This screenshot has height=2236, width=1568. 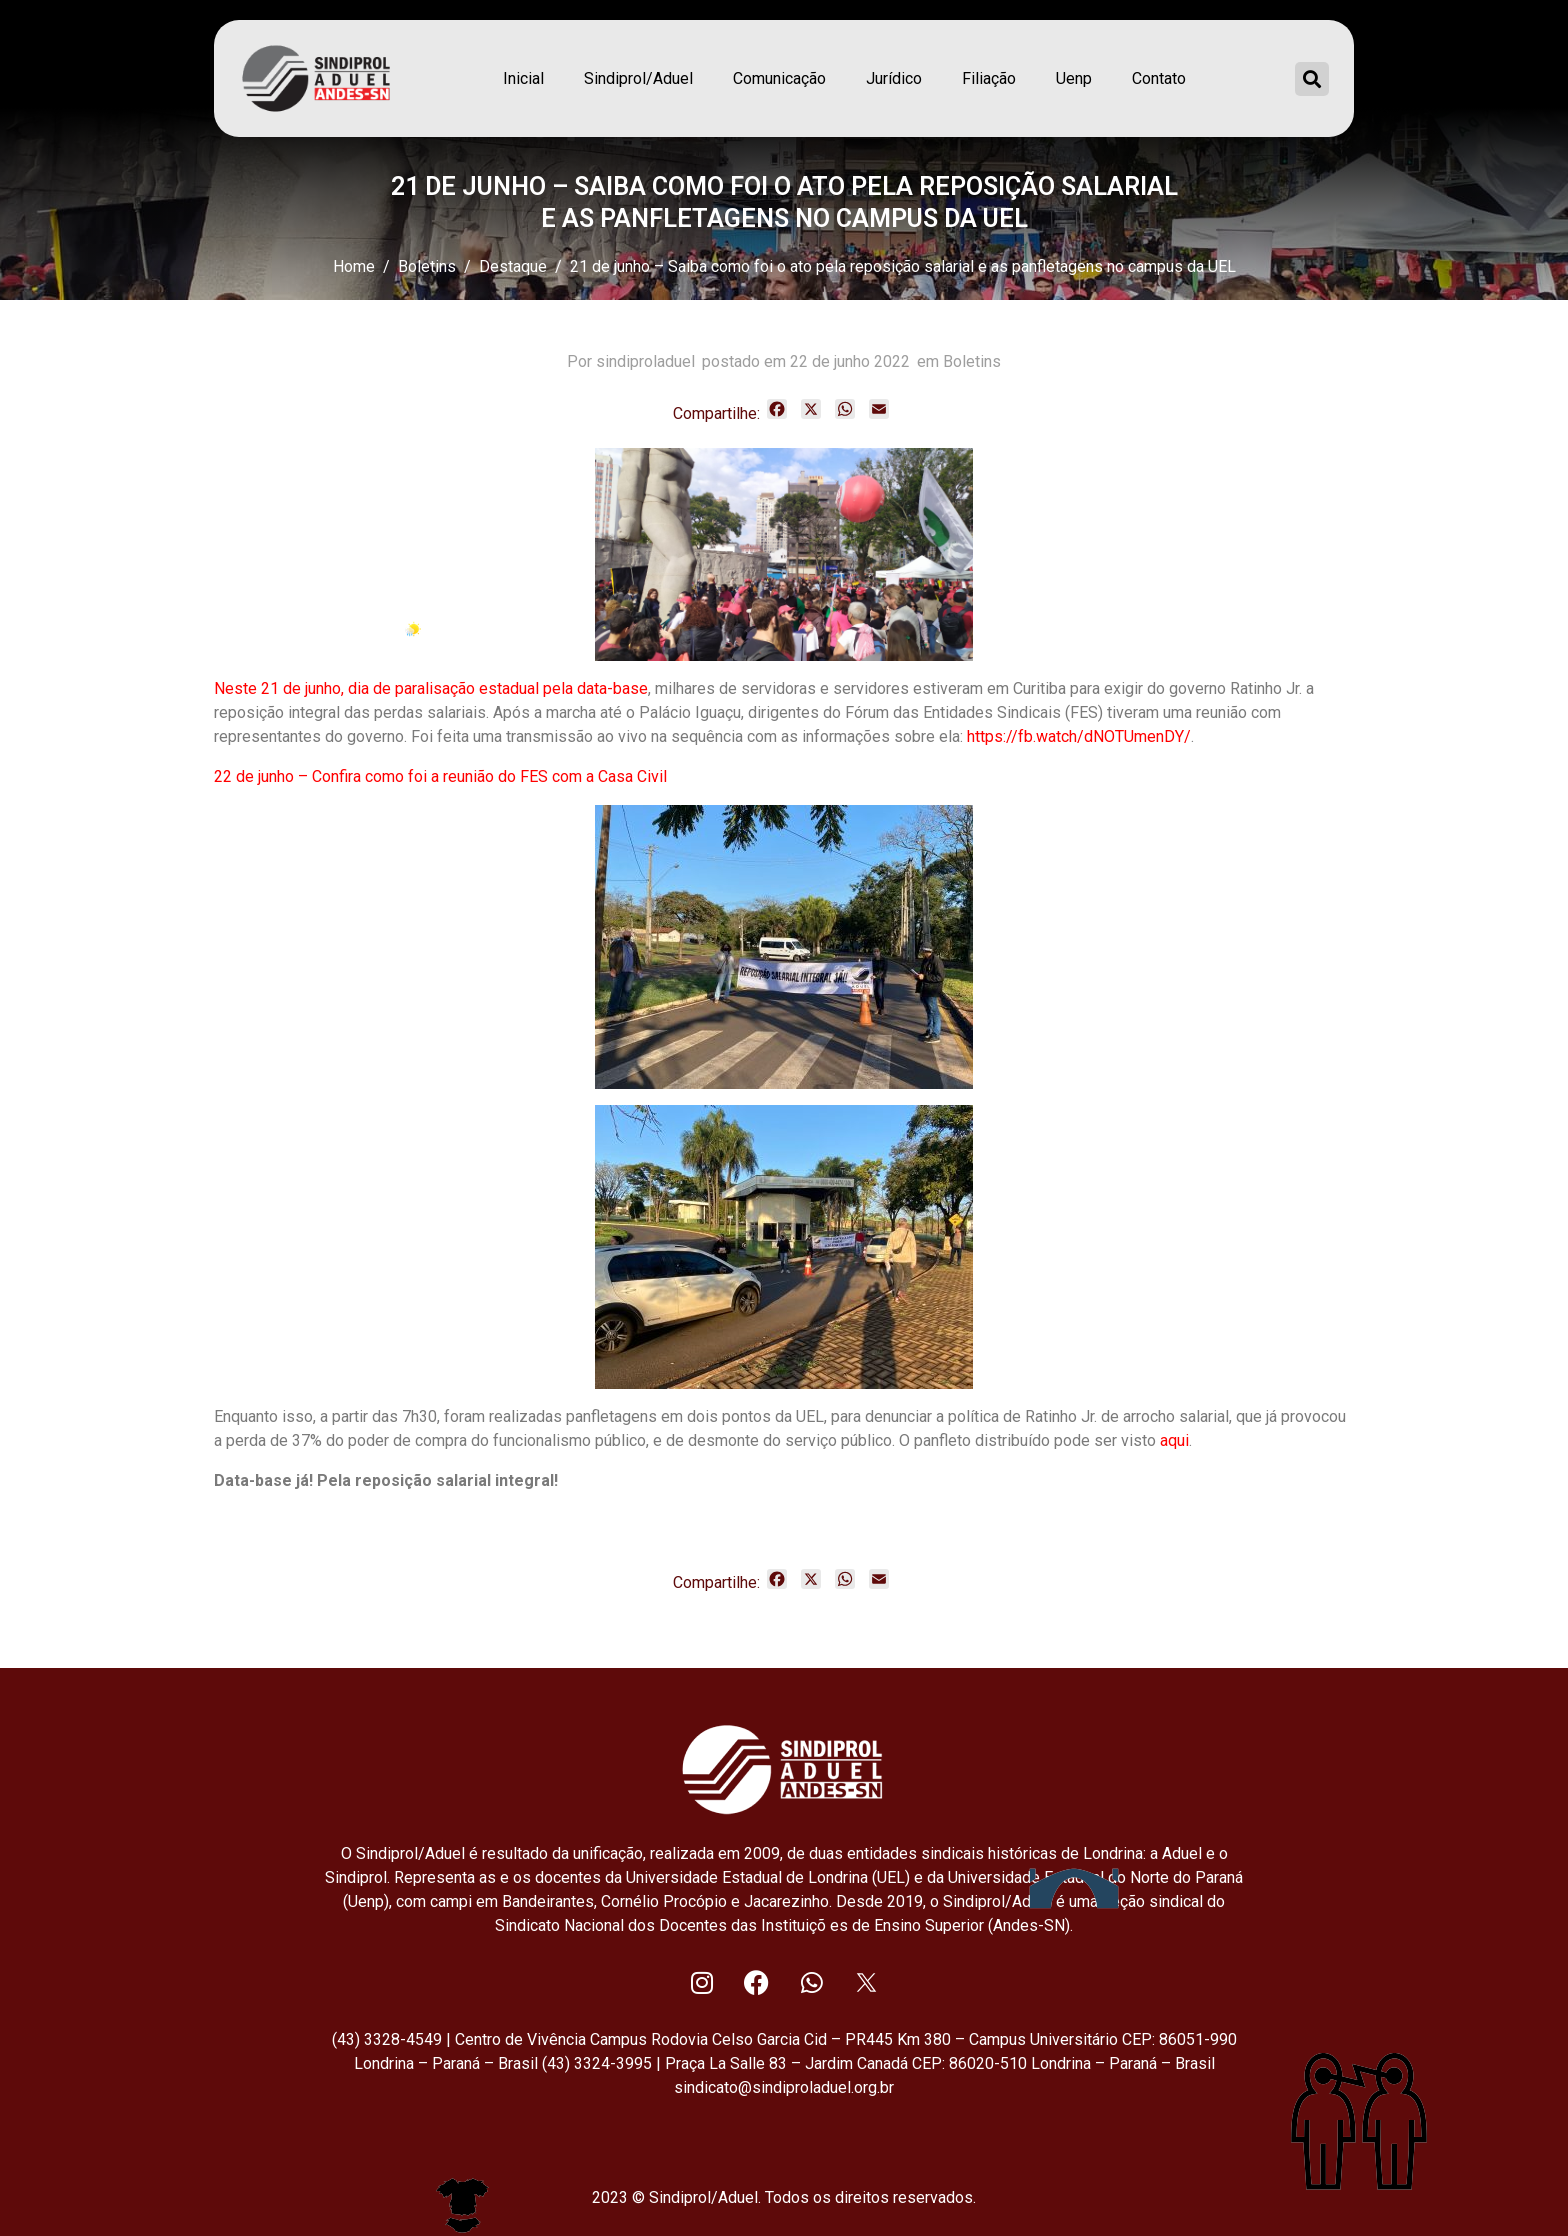 What do you see at coordinates (1074, 1867) in the screenshot?
I see `build or place a bridge structure` at bounding box center [1074, 1867].